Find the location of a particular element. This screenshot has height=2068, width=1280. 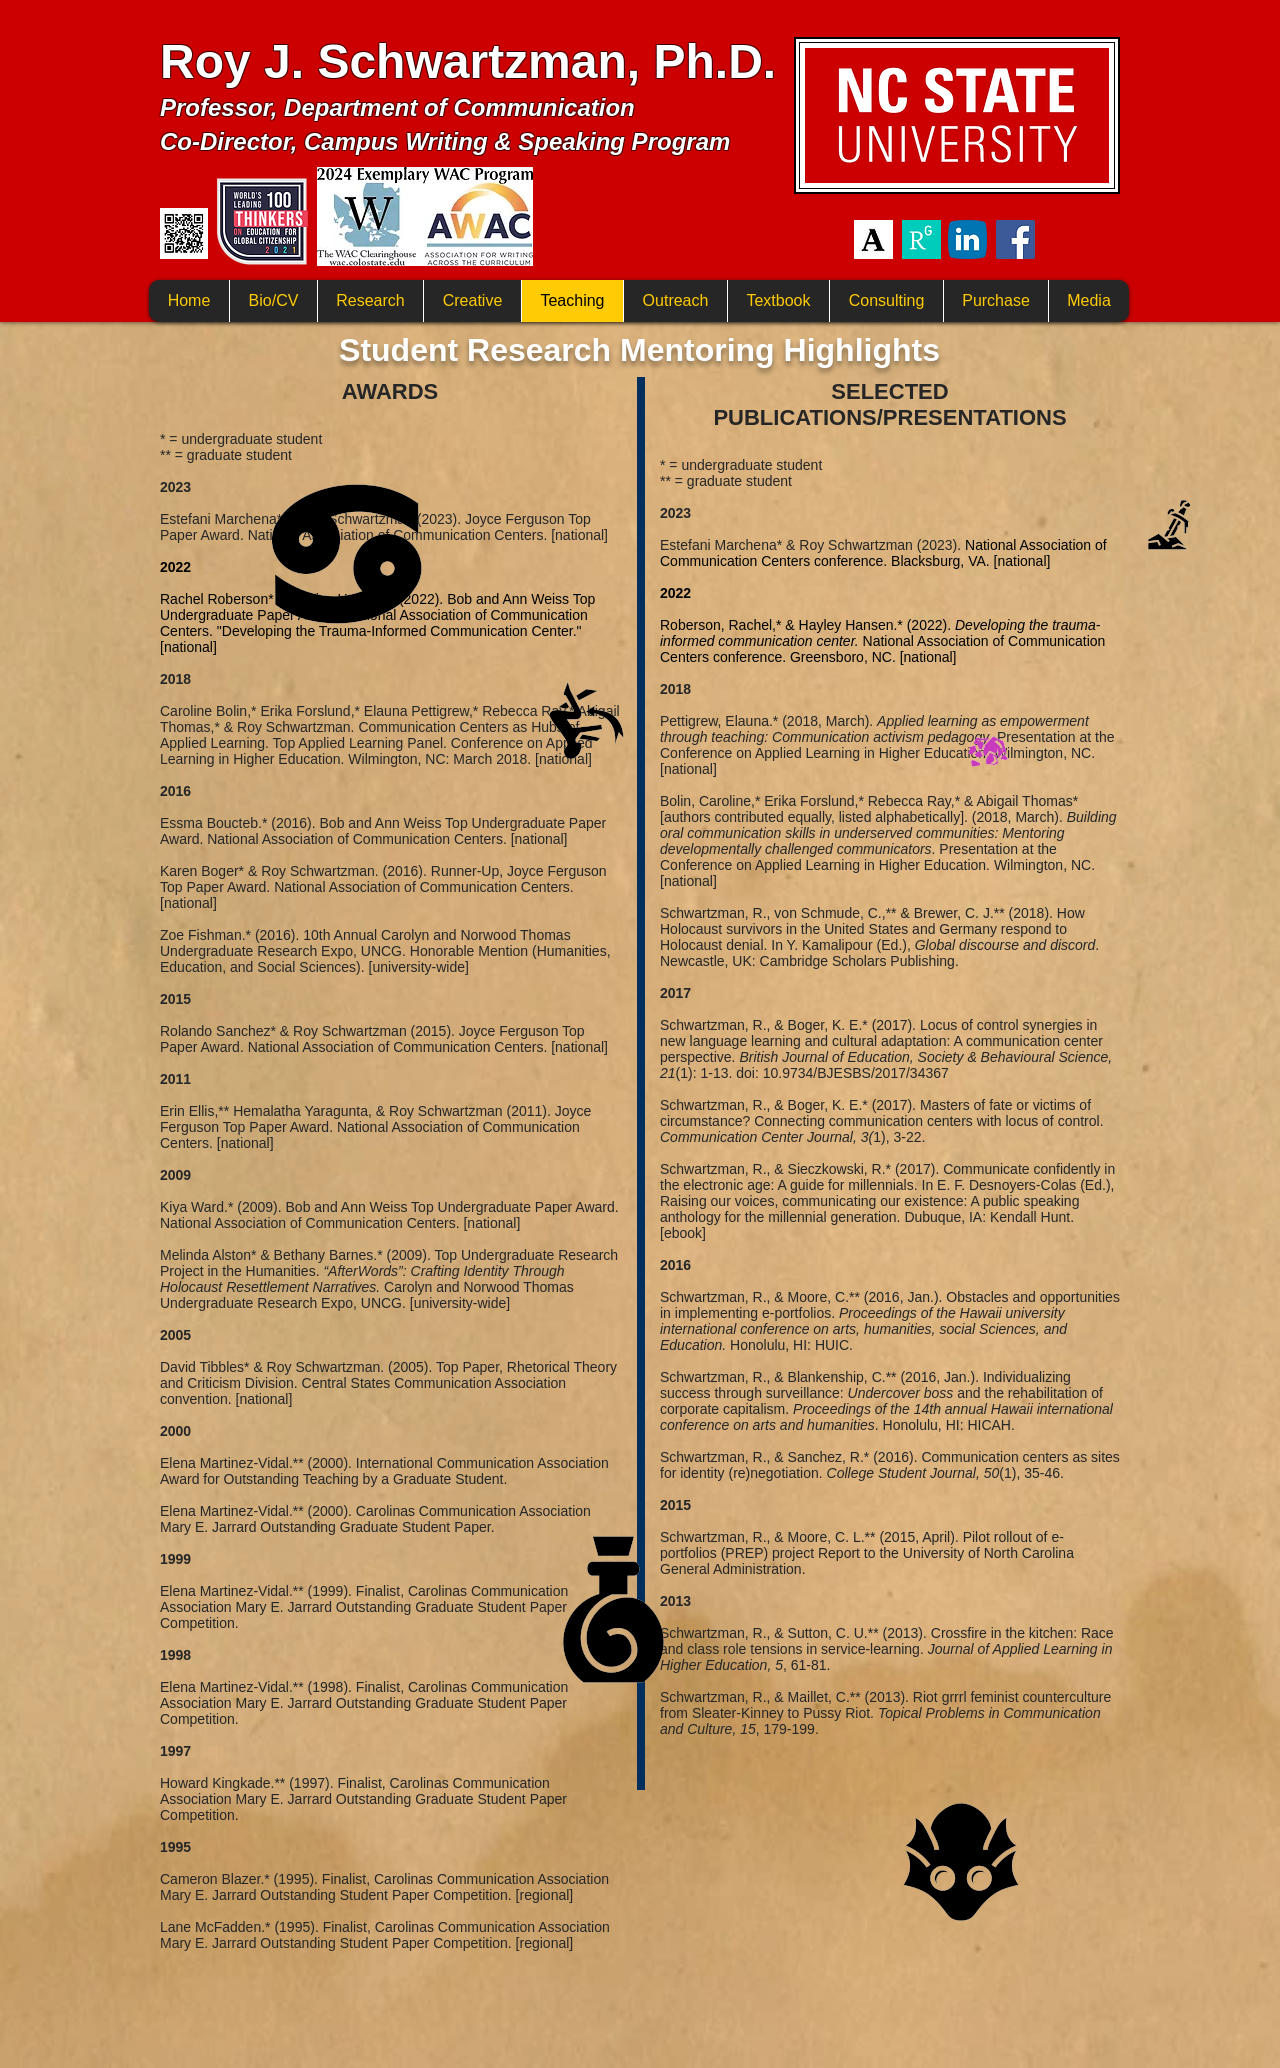

view cancer zodiac sign information is located at coordinates (347, 555).